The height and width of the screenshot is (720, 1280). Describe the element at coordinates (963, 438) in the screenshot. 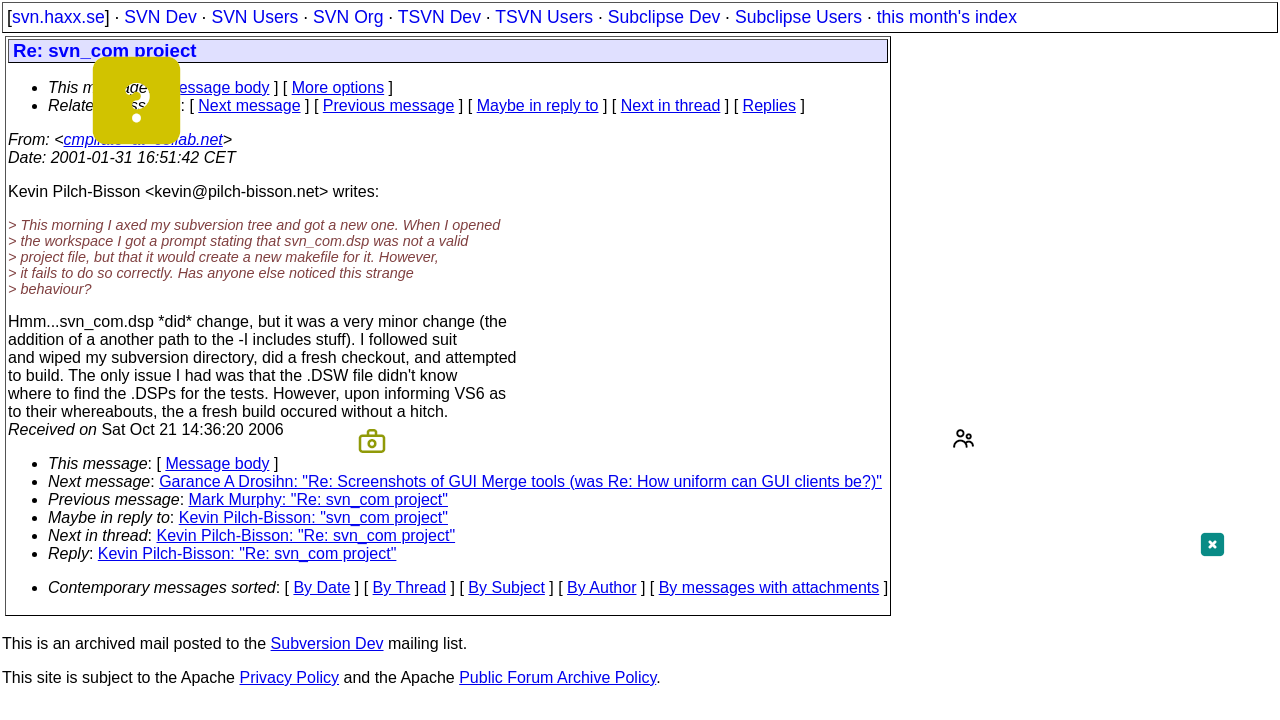

I see `view contacts or friends list` at that location.